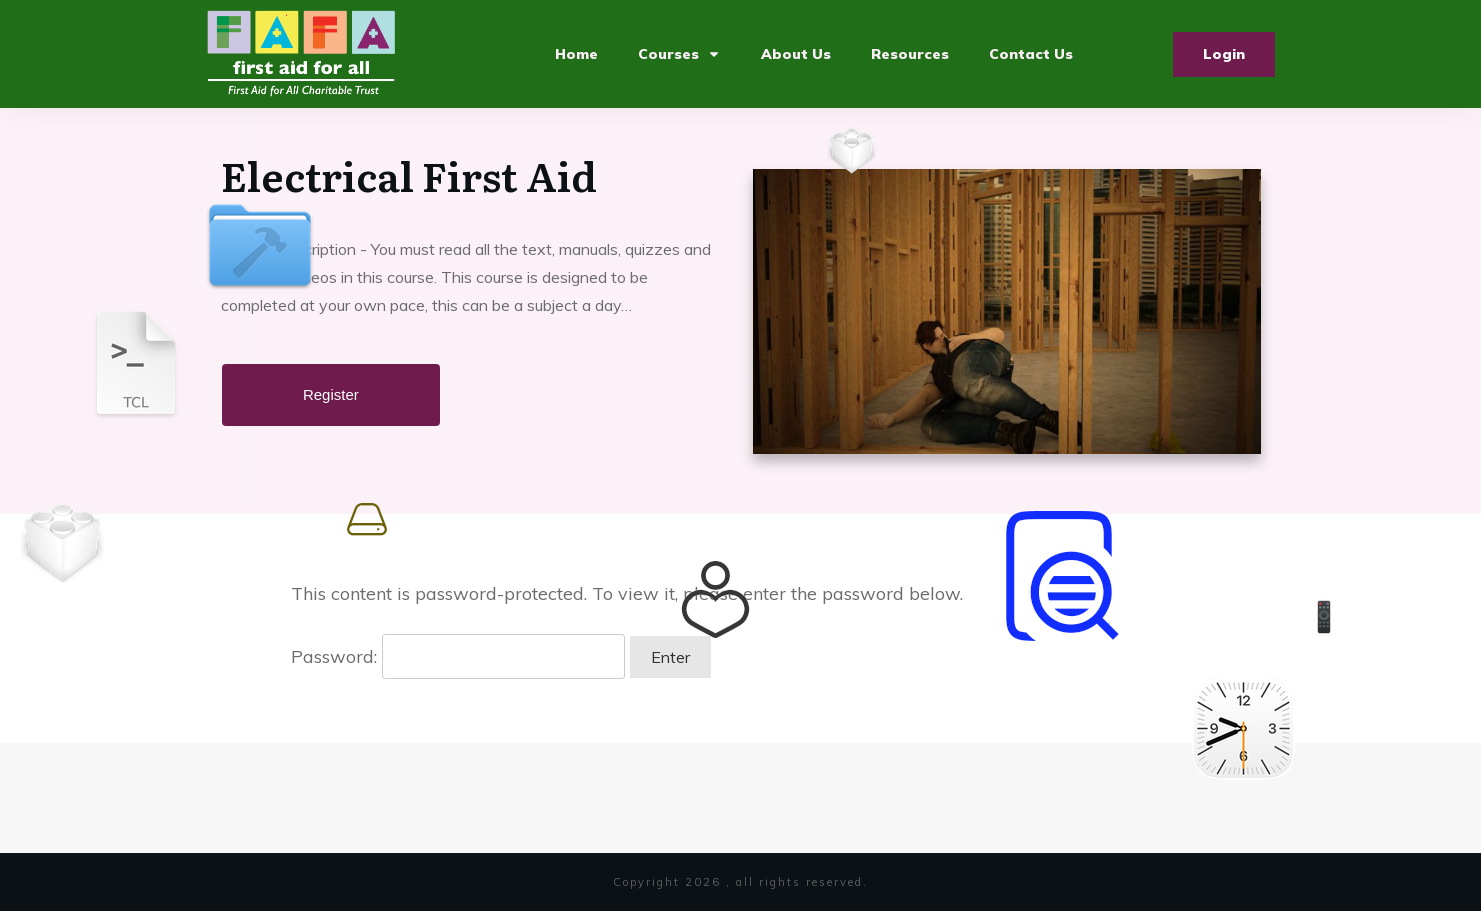  Describe the element at coordinates (1324, 617) in the screenshot. I see `connect a tv remote as an input device` at that location.